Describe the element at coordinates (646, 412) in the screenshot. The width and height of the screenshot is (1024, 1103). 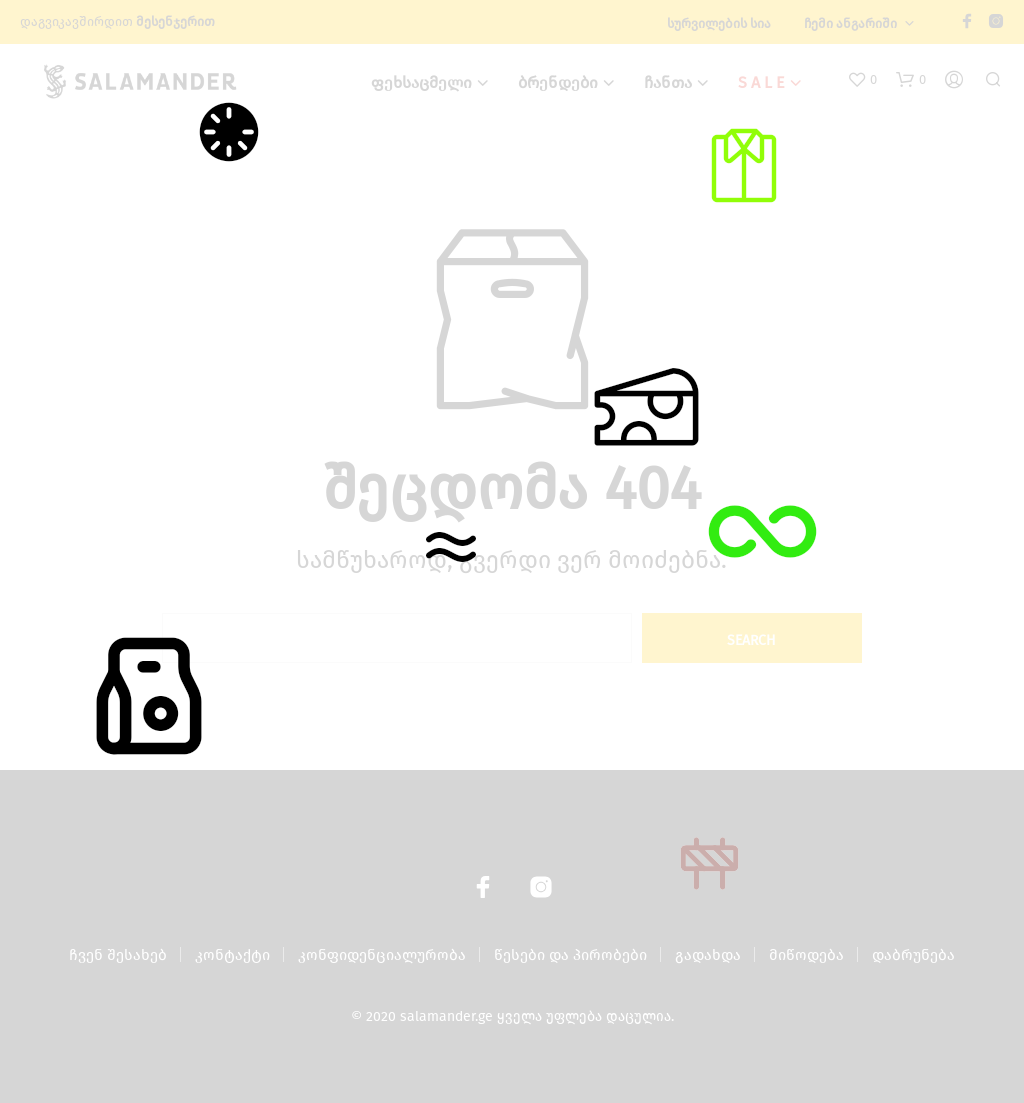
I see `indicates dairy or cheese-related content` at that location.